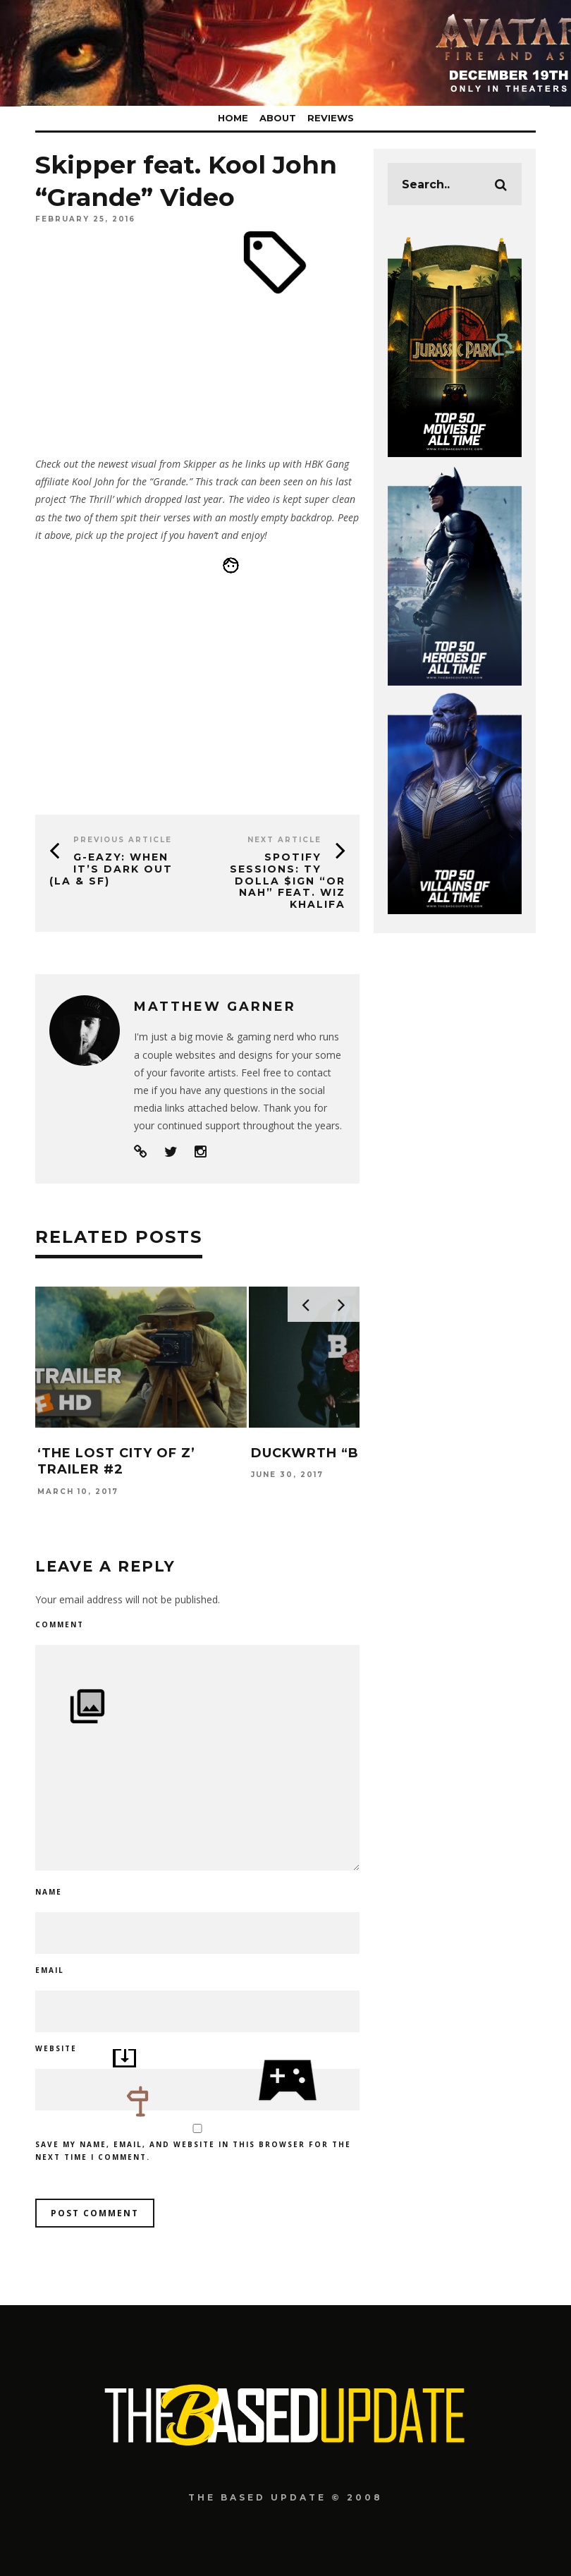 The height and width of the screenshot is (2576, 571). What do you see at coordinates (502, 344) in the screenshot?
I see `deduct funds or reduce balance` at bounding box center [502, 344].